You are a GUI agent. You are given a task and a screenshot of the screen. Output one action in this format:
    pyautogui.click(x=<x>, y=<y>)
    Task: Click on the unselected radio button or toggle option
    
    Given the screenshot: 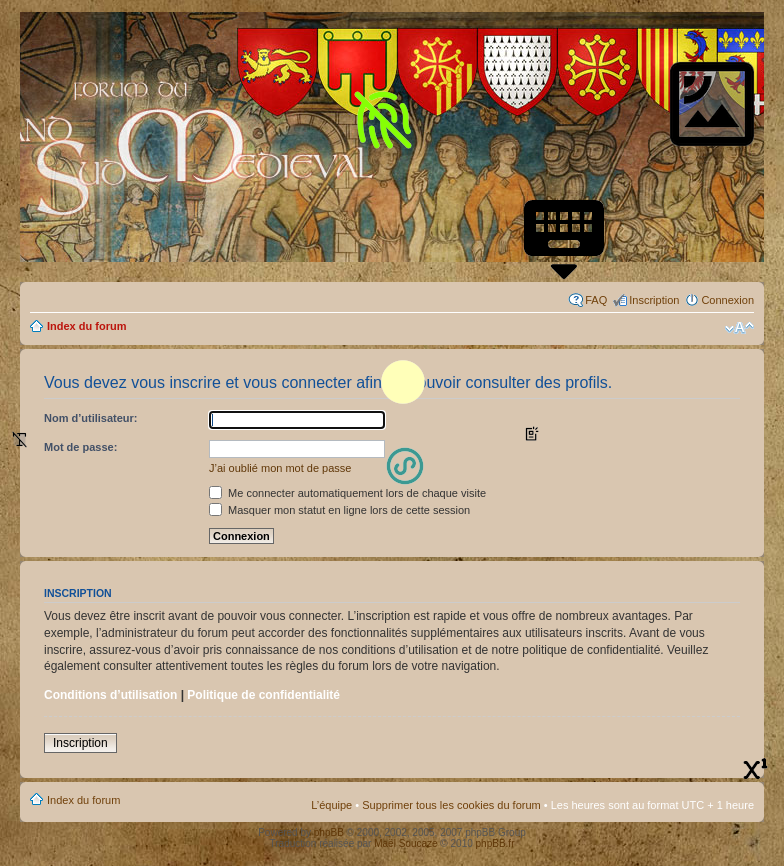 What is the action you would take?
    pyautogui.click(x=403, y=382)
    